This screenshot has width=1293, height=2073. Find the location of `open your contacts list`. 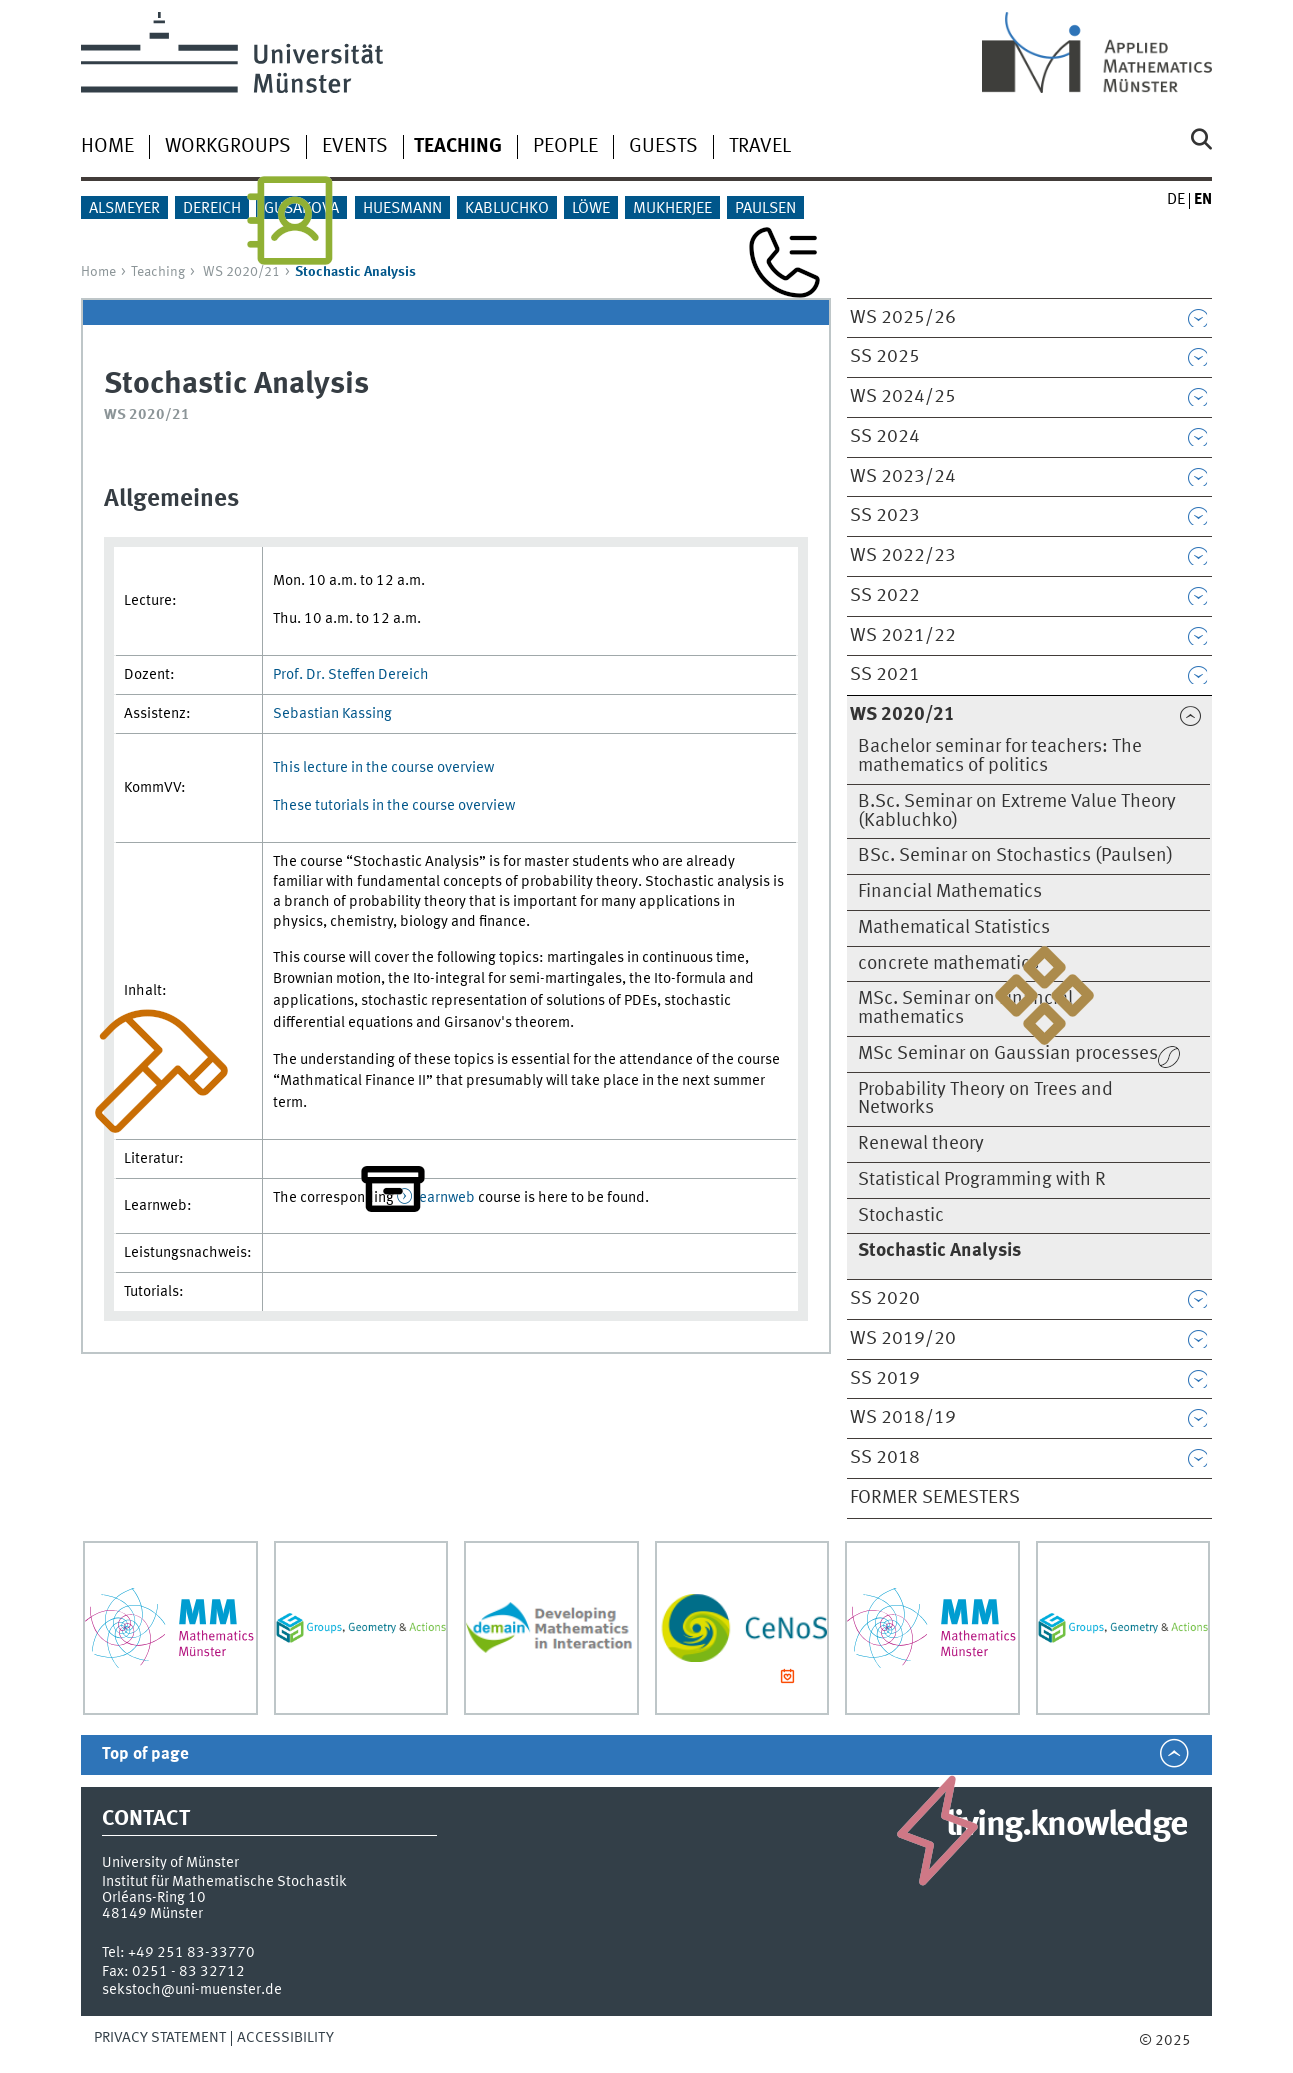

open your contacts list is located at coordinates (291, 220).